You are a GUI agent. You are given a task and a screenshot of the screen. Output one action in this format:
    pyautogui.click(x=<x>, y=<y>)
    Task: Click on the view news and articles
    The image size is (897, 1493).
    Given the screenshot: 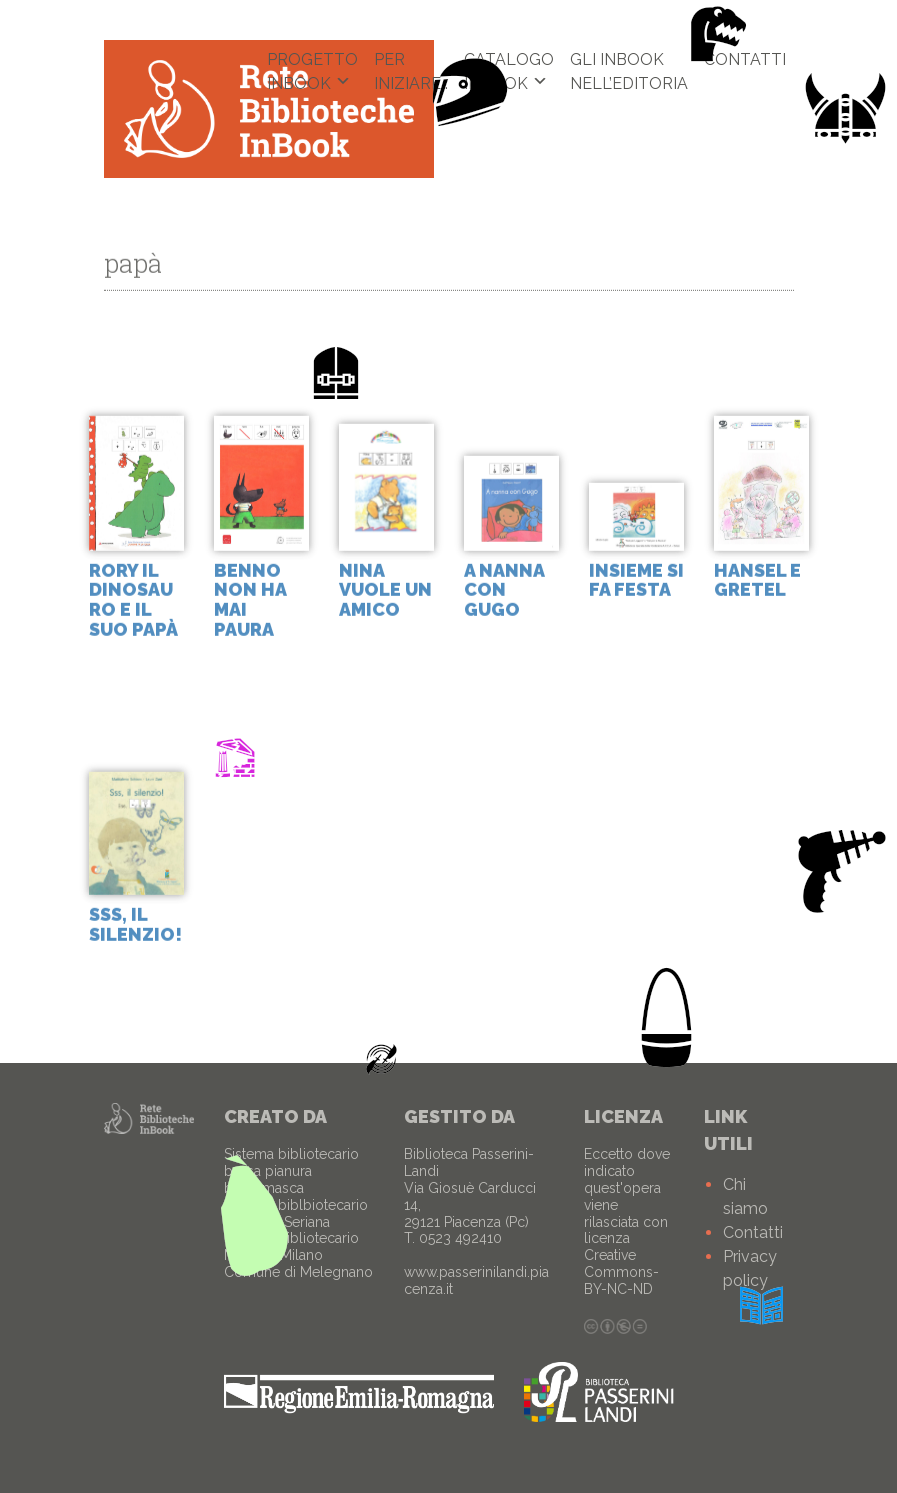 What is the action you would take?
    pyautogui.click(x=761, y=1305)
    